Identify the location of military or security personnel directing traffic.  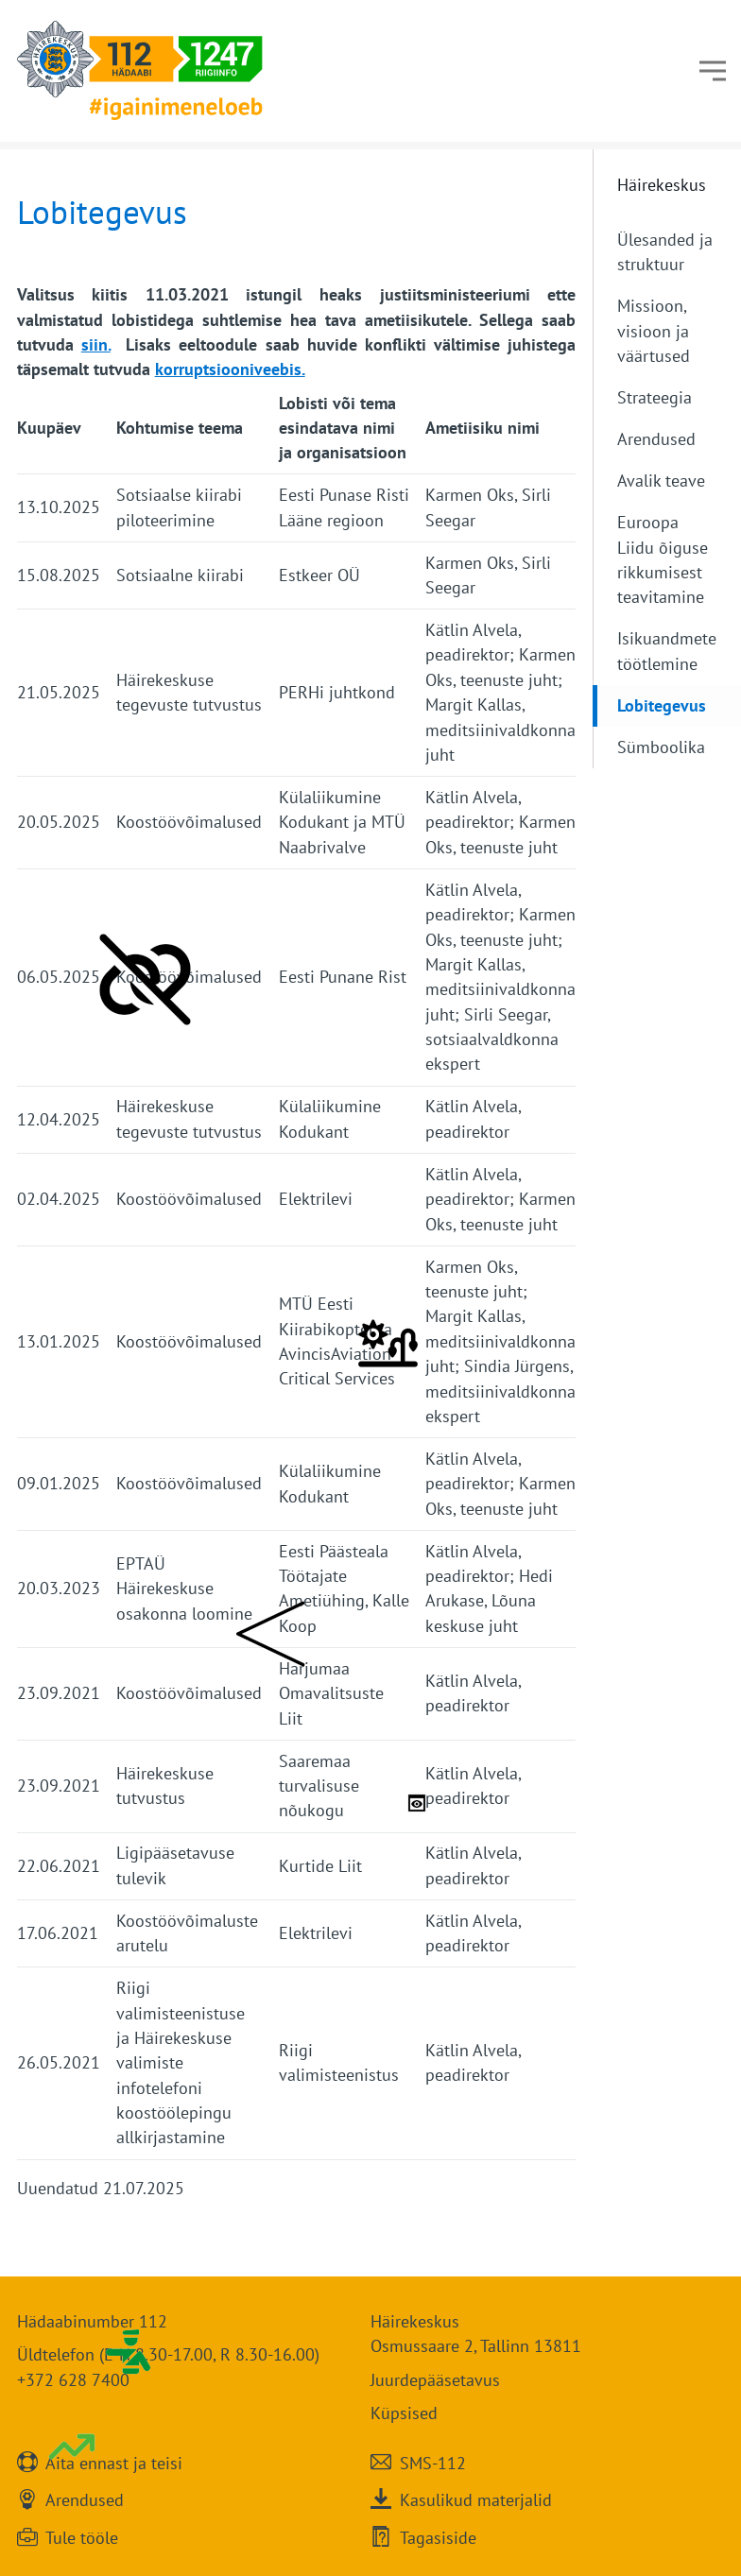
(128, 2351).